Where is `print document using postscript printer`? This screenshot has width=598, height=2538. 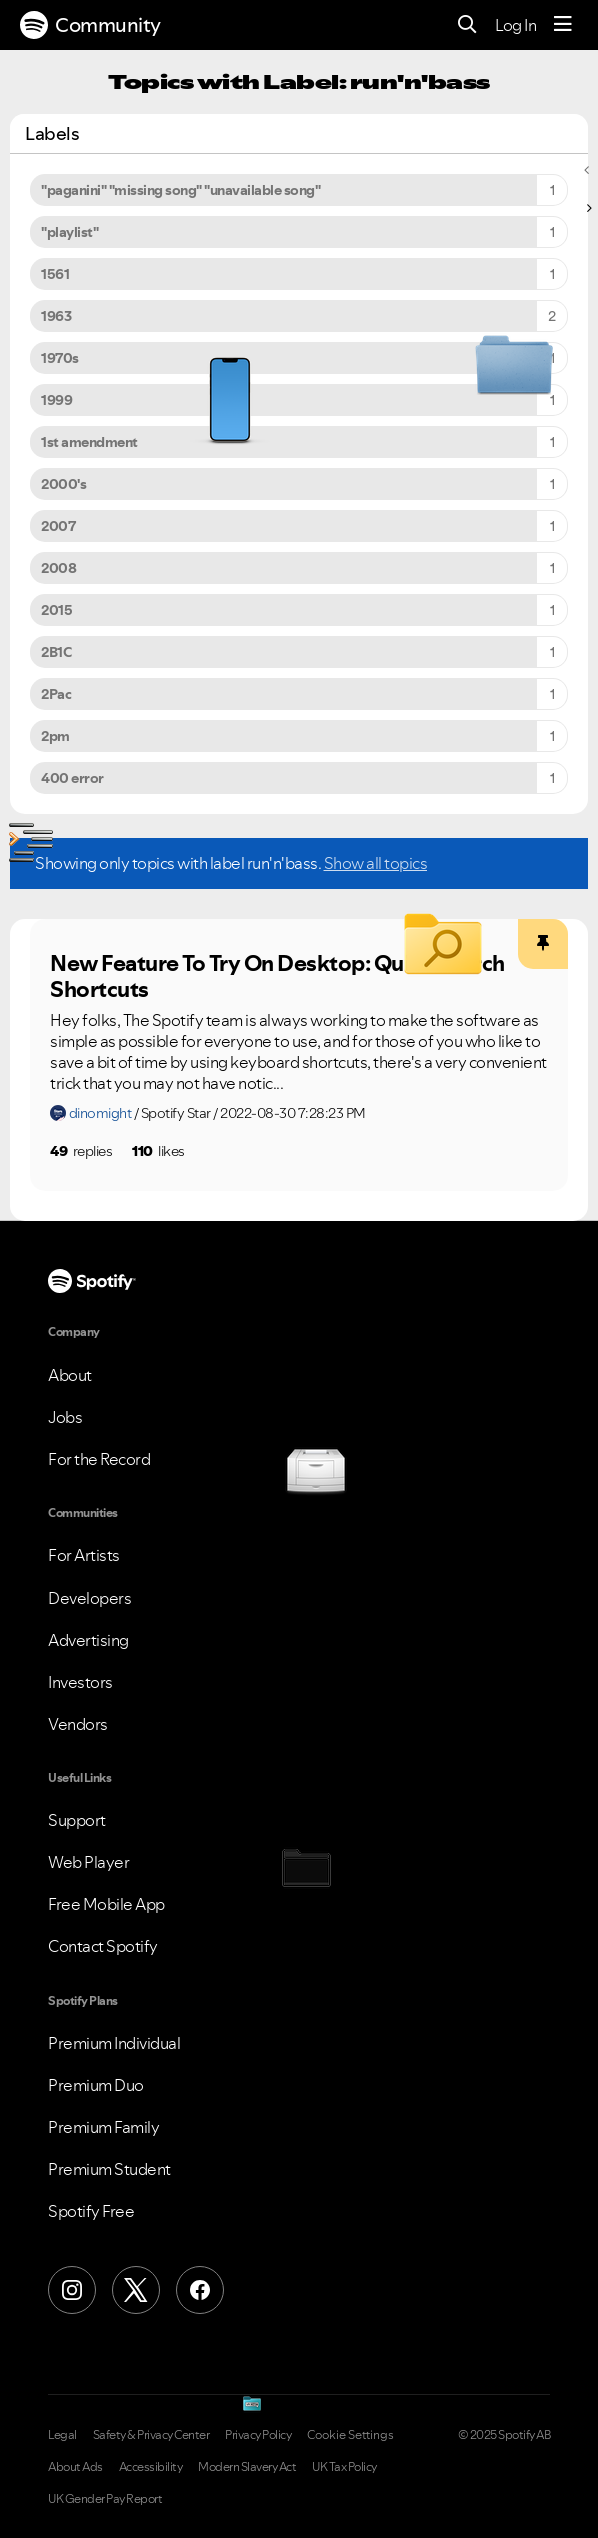
print document using postscript printer is located at coordinates (316, 1471).